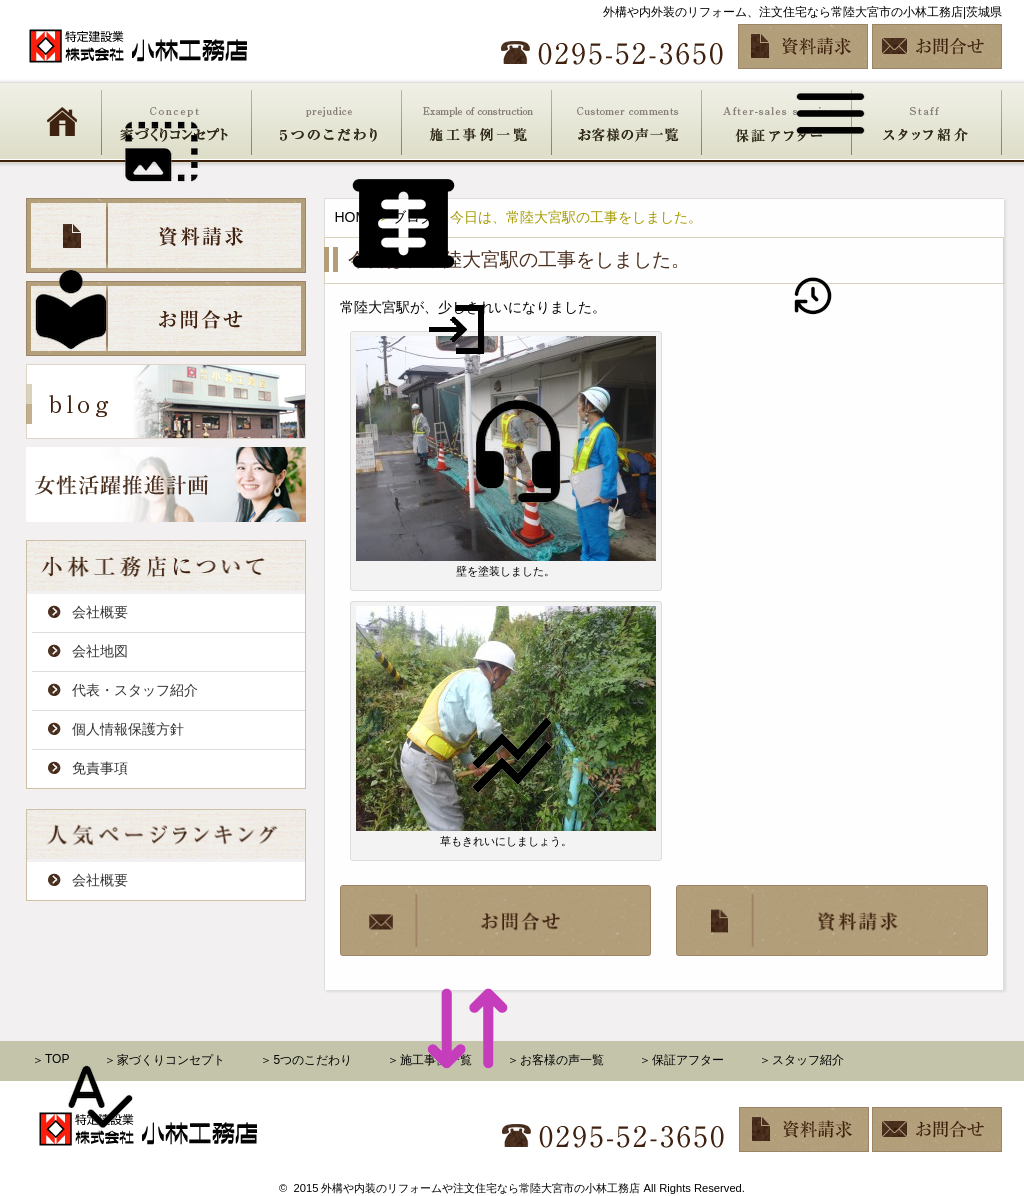  What do you see at coordinates (403, 223) in the screenshot?
I see `view x-ray or medical imaging results` at bounding box center [403, 223].